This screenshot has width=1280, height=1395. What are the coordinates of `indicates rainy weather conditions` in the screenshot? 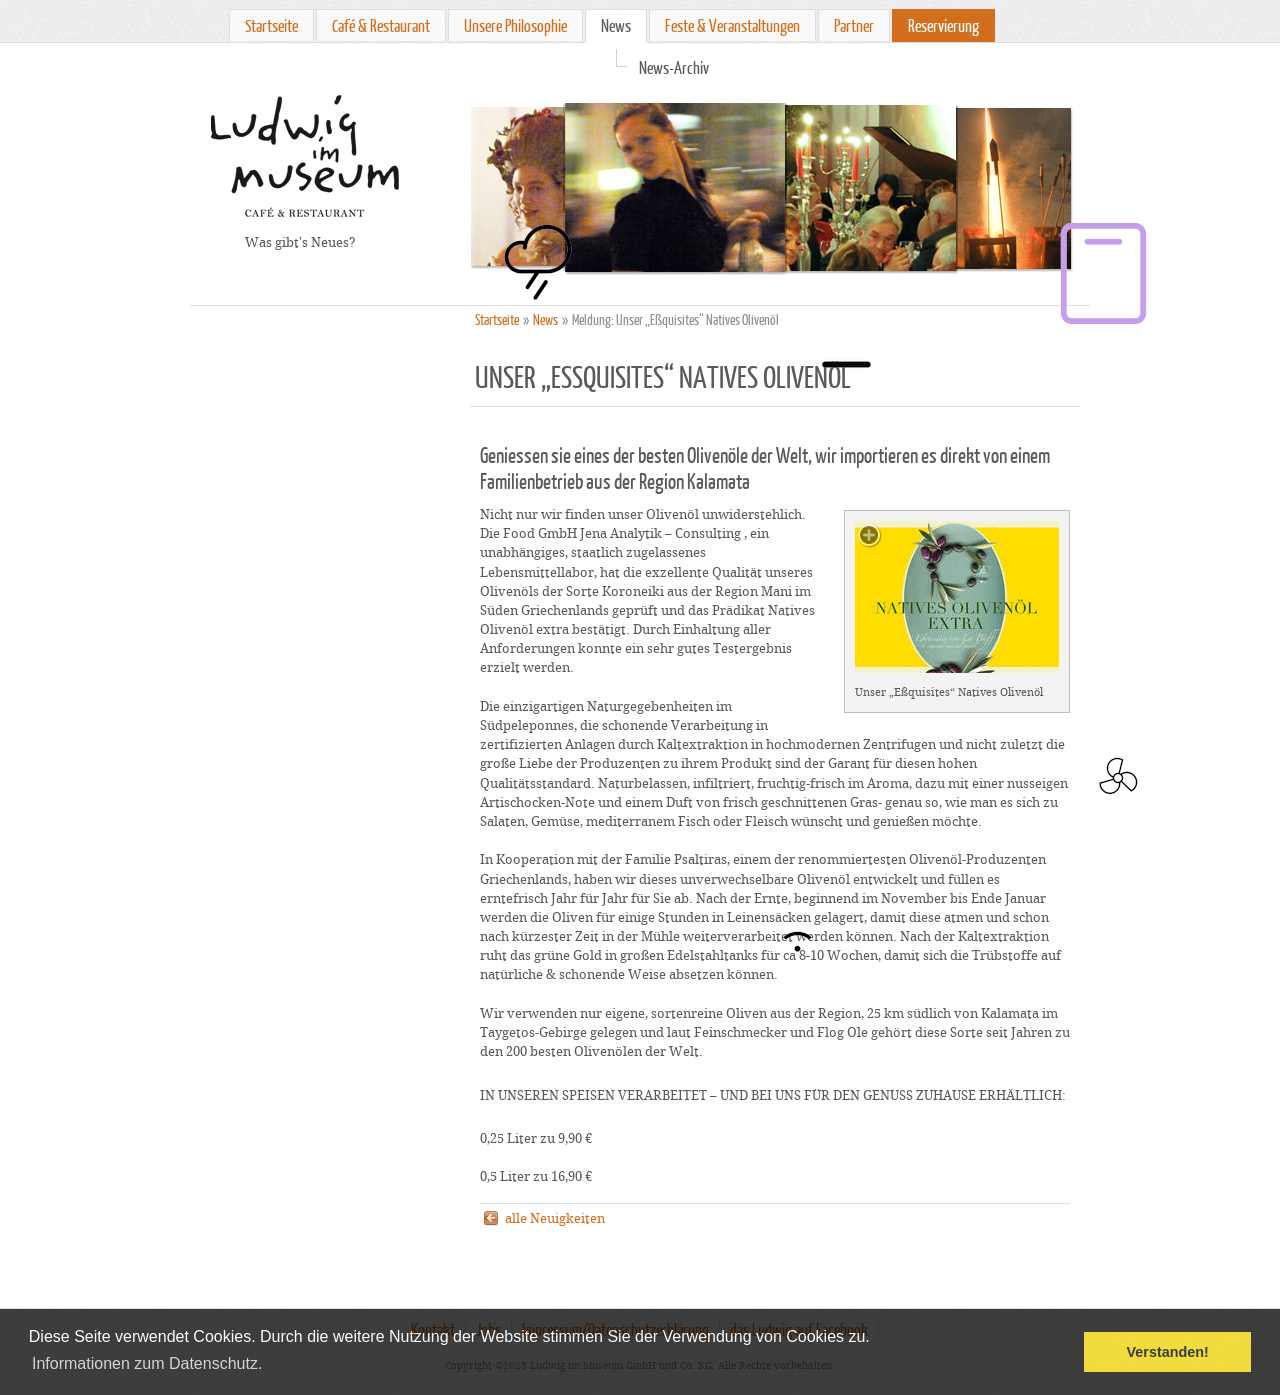 It's located at (538, 261).